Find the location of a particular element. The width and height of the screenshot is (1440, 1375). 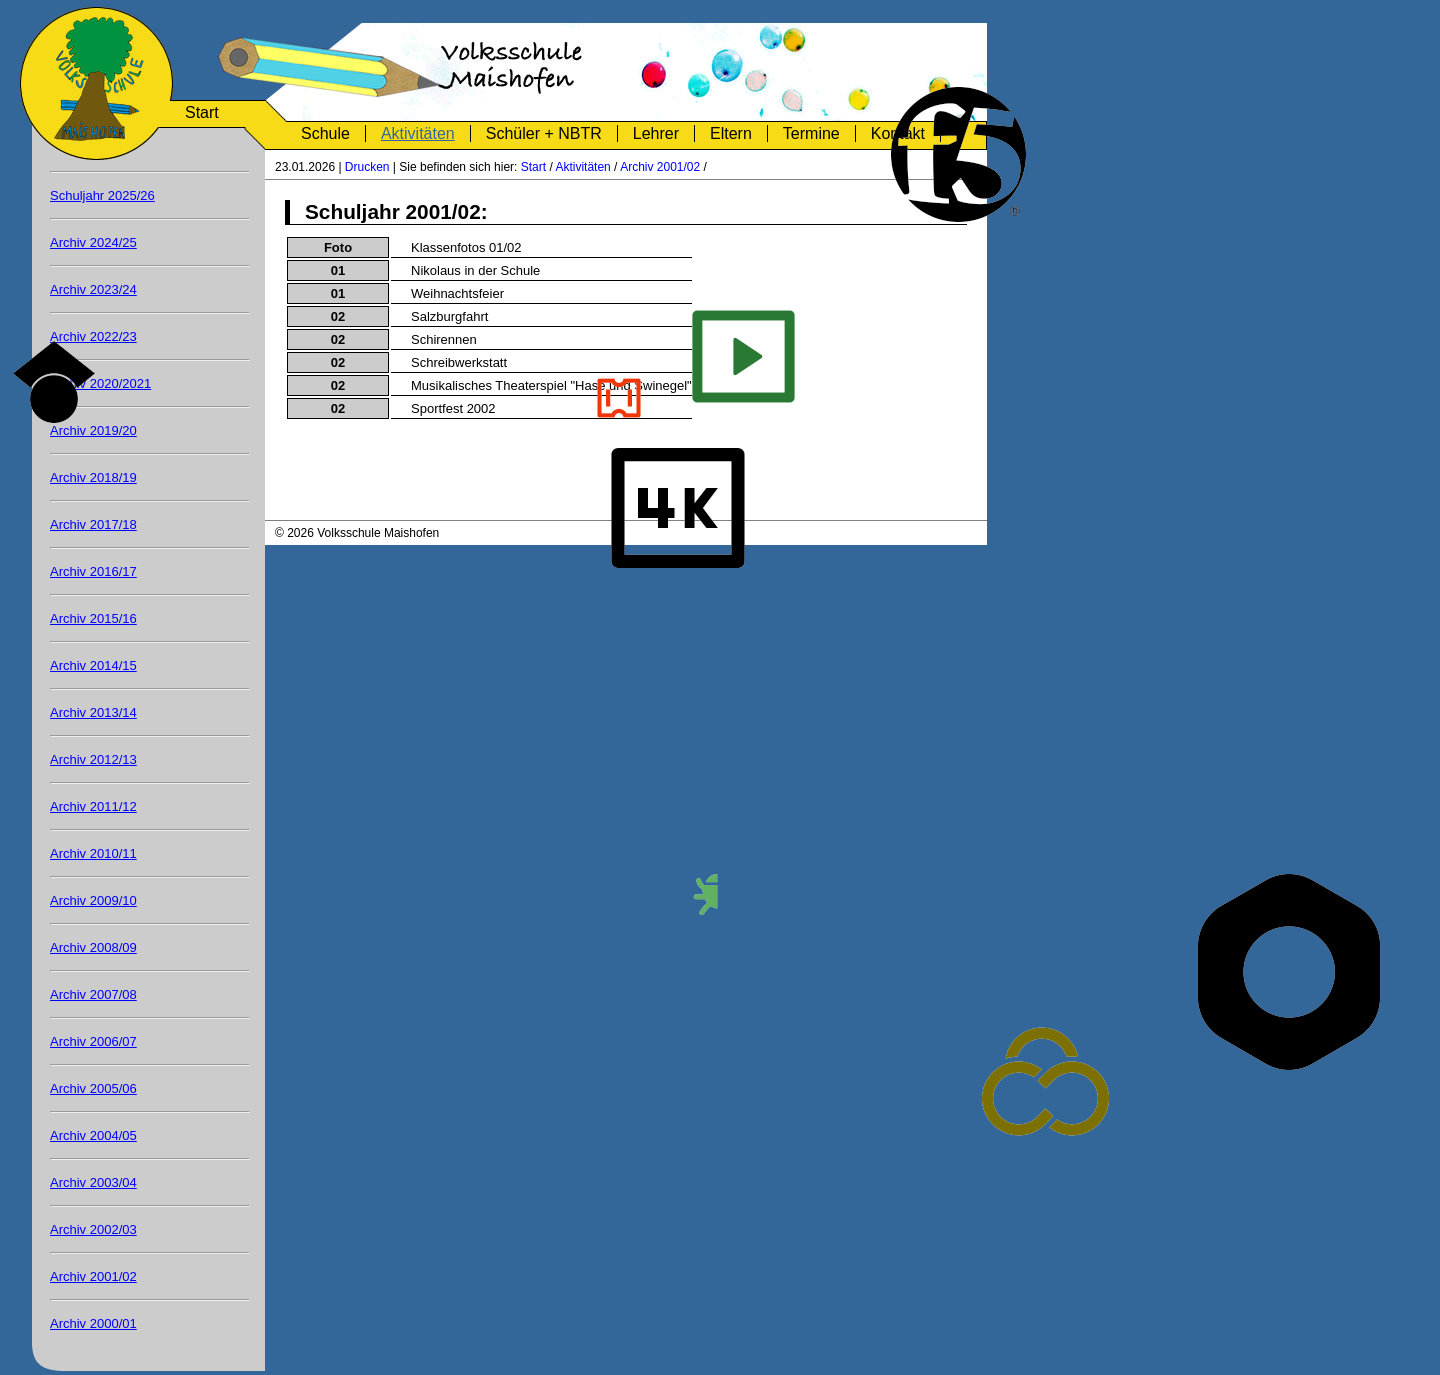

F5 Networks company logo is located at coordinates (958, 154).